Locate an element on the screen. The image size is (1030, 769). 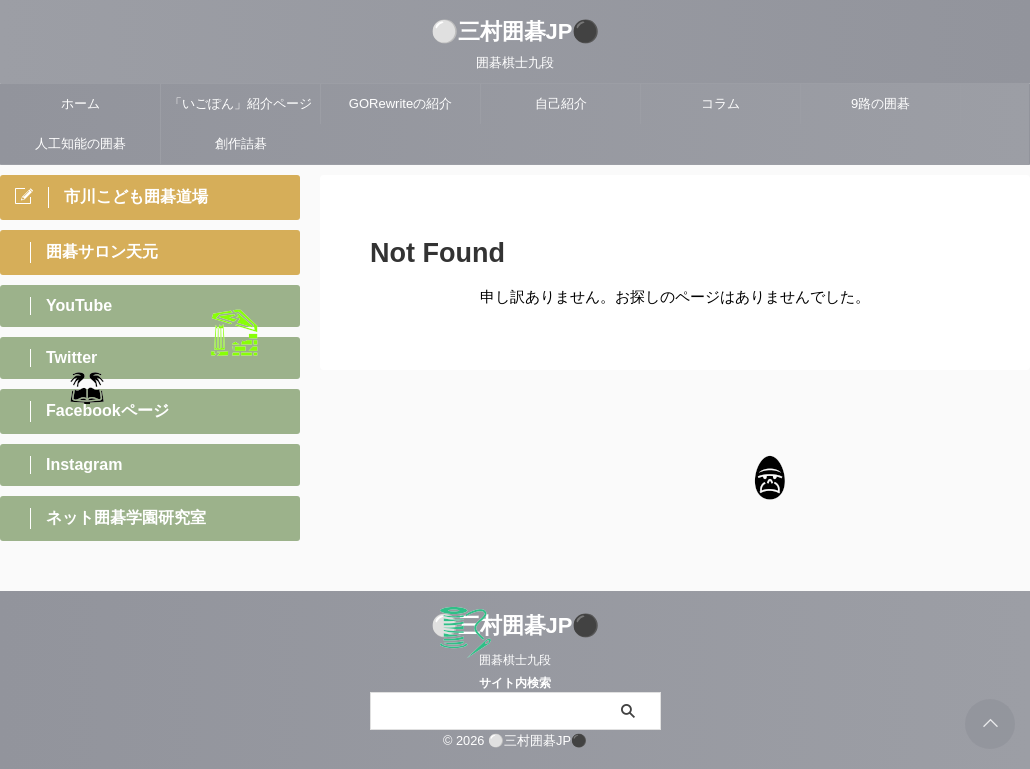
pig character or avatar in a game is located at coordinates (770, 477).